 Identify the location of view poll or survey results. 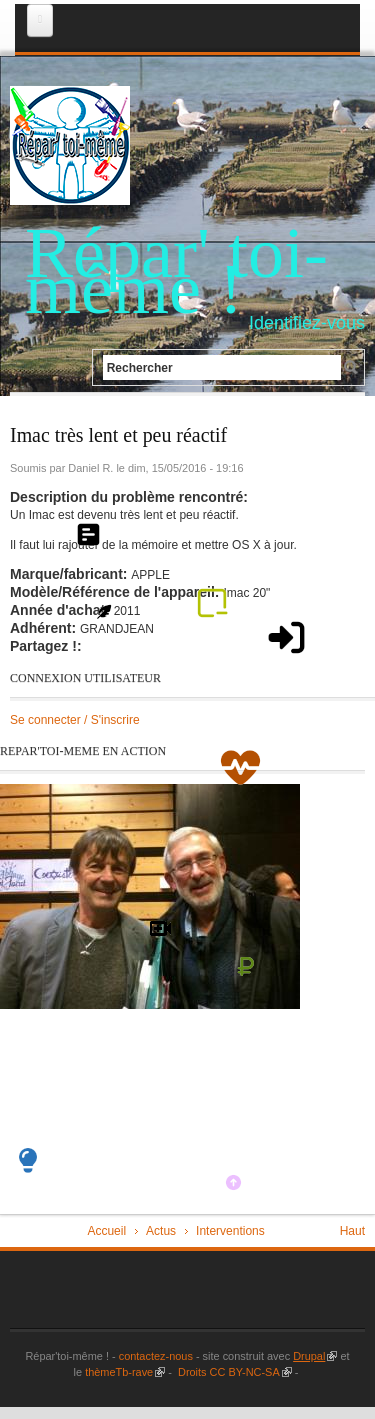
(88, 534).